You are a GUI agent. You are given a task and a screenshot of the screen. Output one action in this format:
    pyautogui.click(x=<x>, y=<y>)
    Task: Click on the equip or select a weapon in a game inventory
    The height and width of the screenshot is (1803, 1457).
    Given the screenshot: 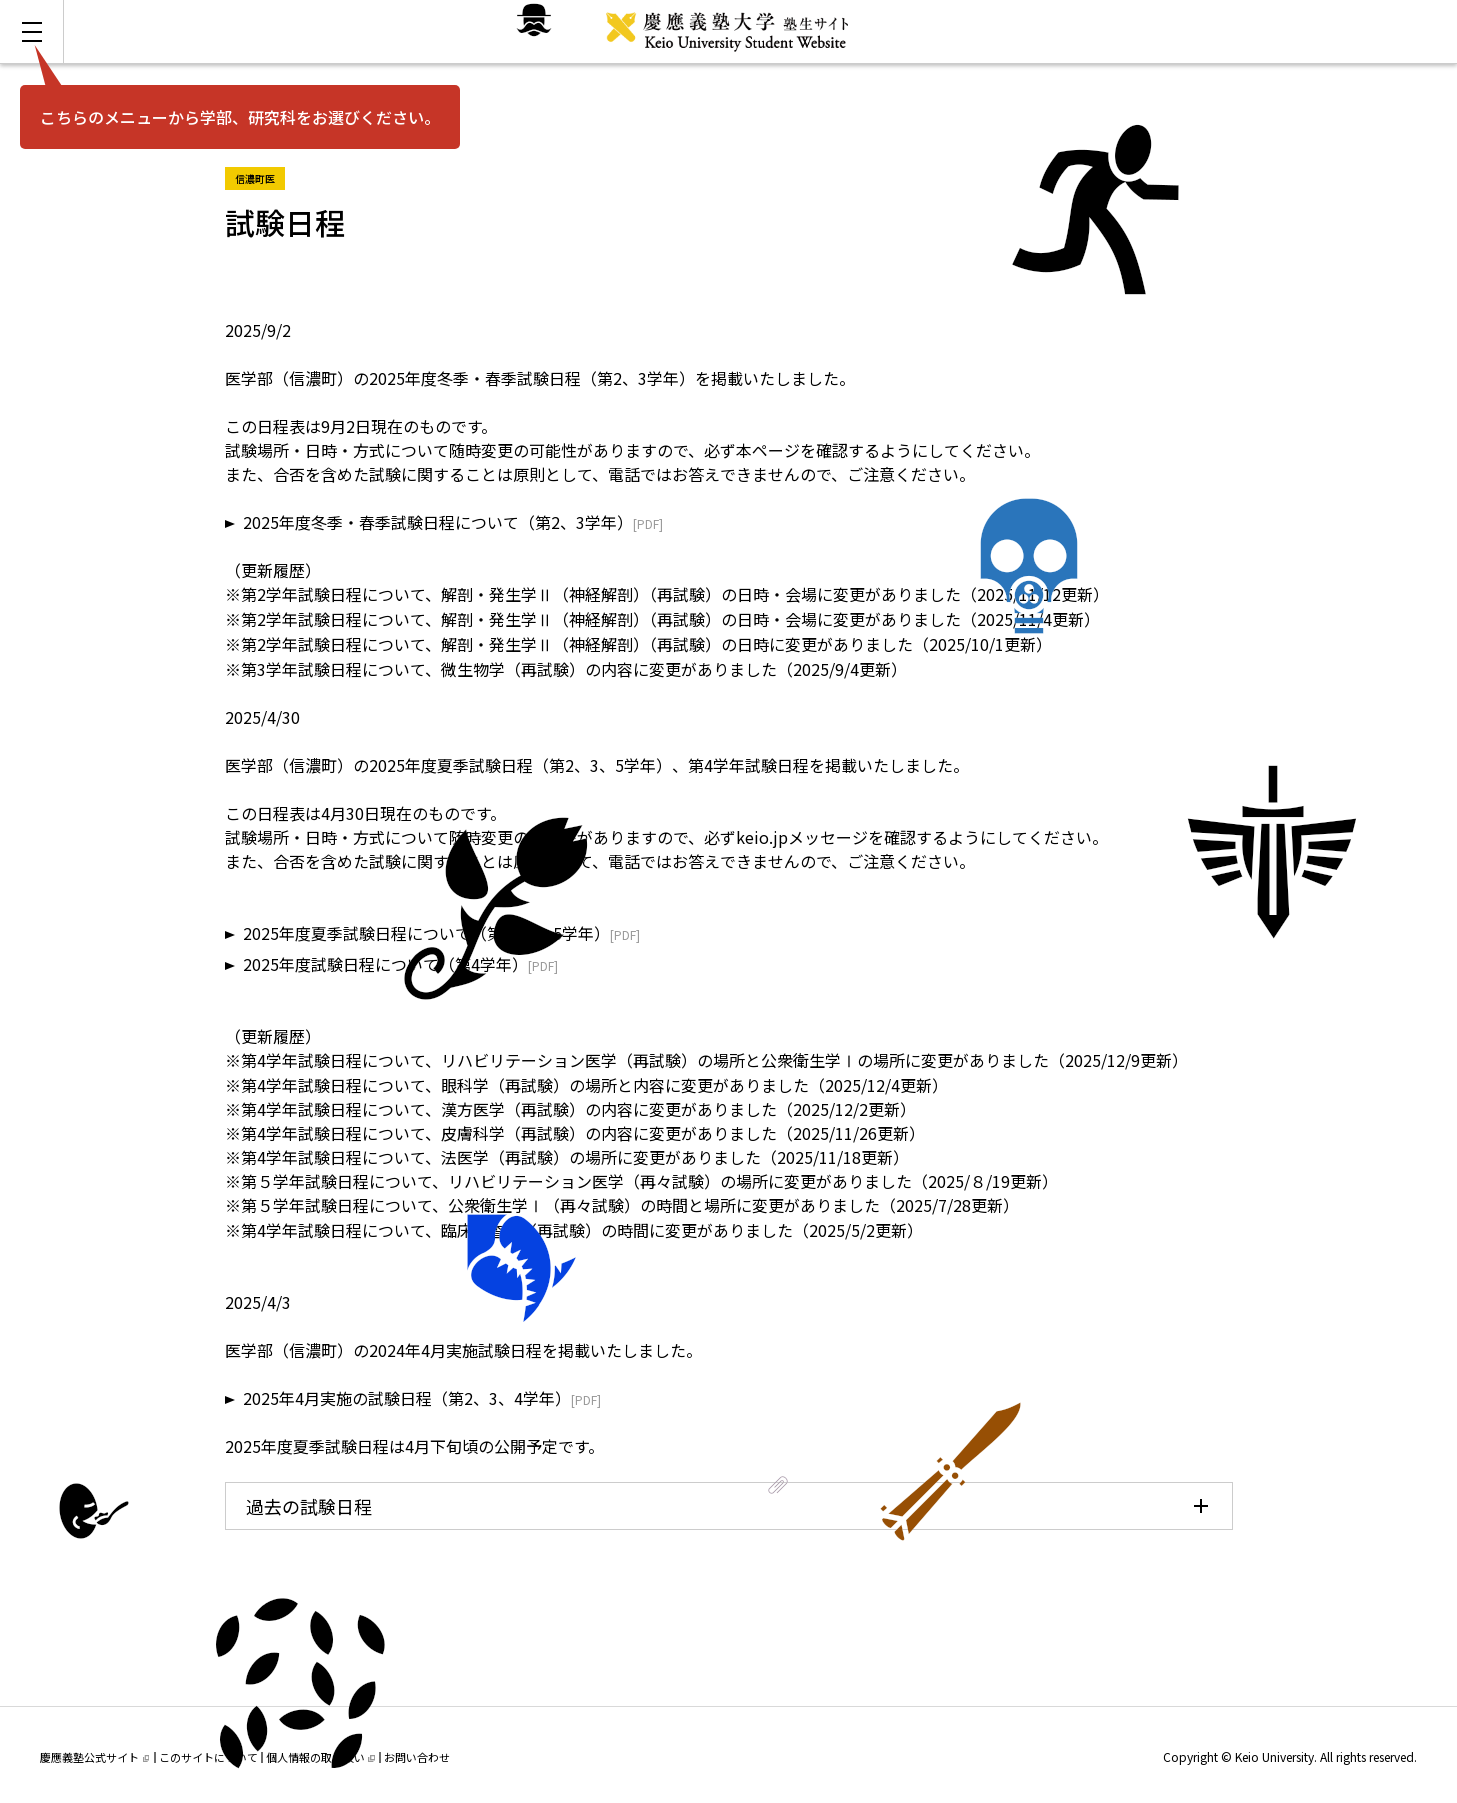 What is the action you would take?
    pyautogui.click(x=1272, y=852)
    